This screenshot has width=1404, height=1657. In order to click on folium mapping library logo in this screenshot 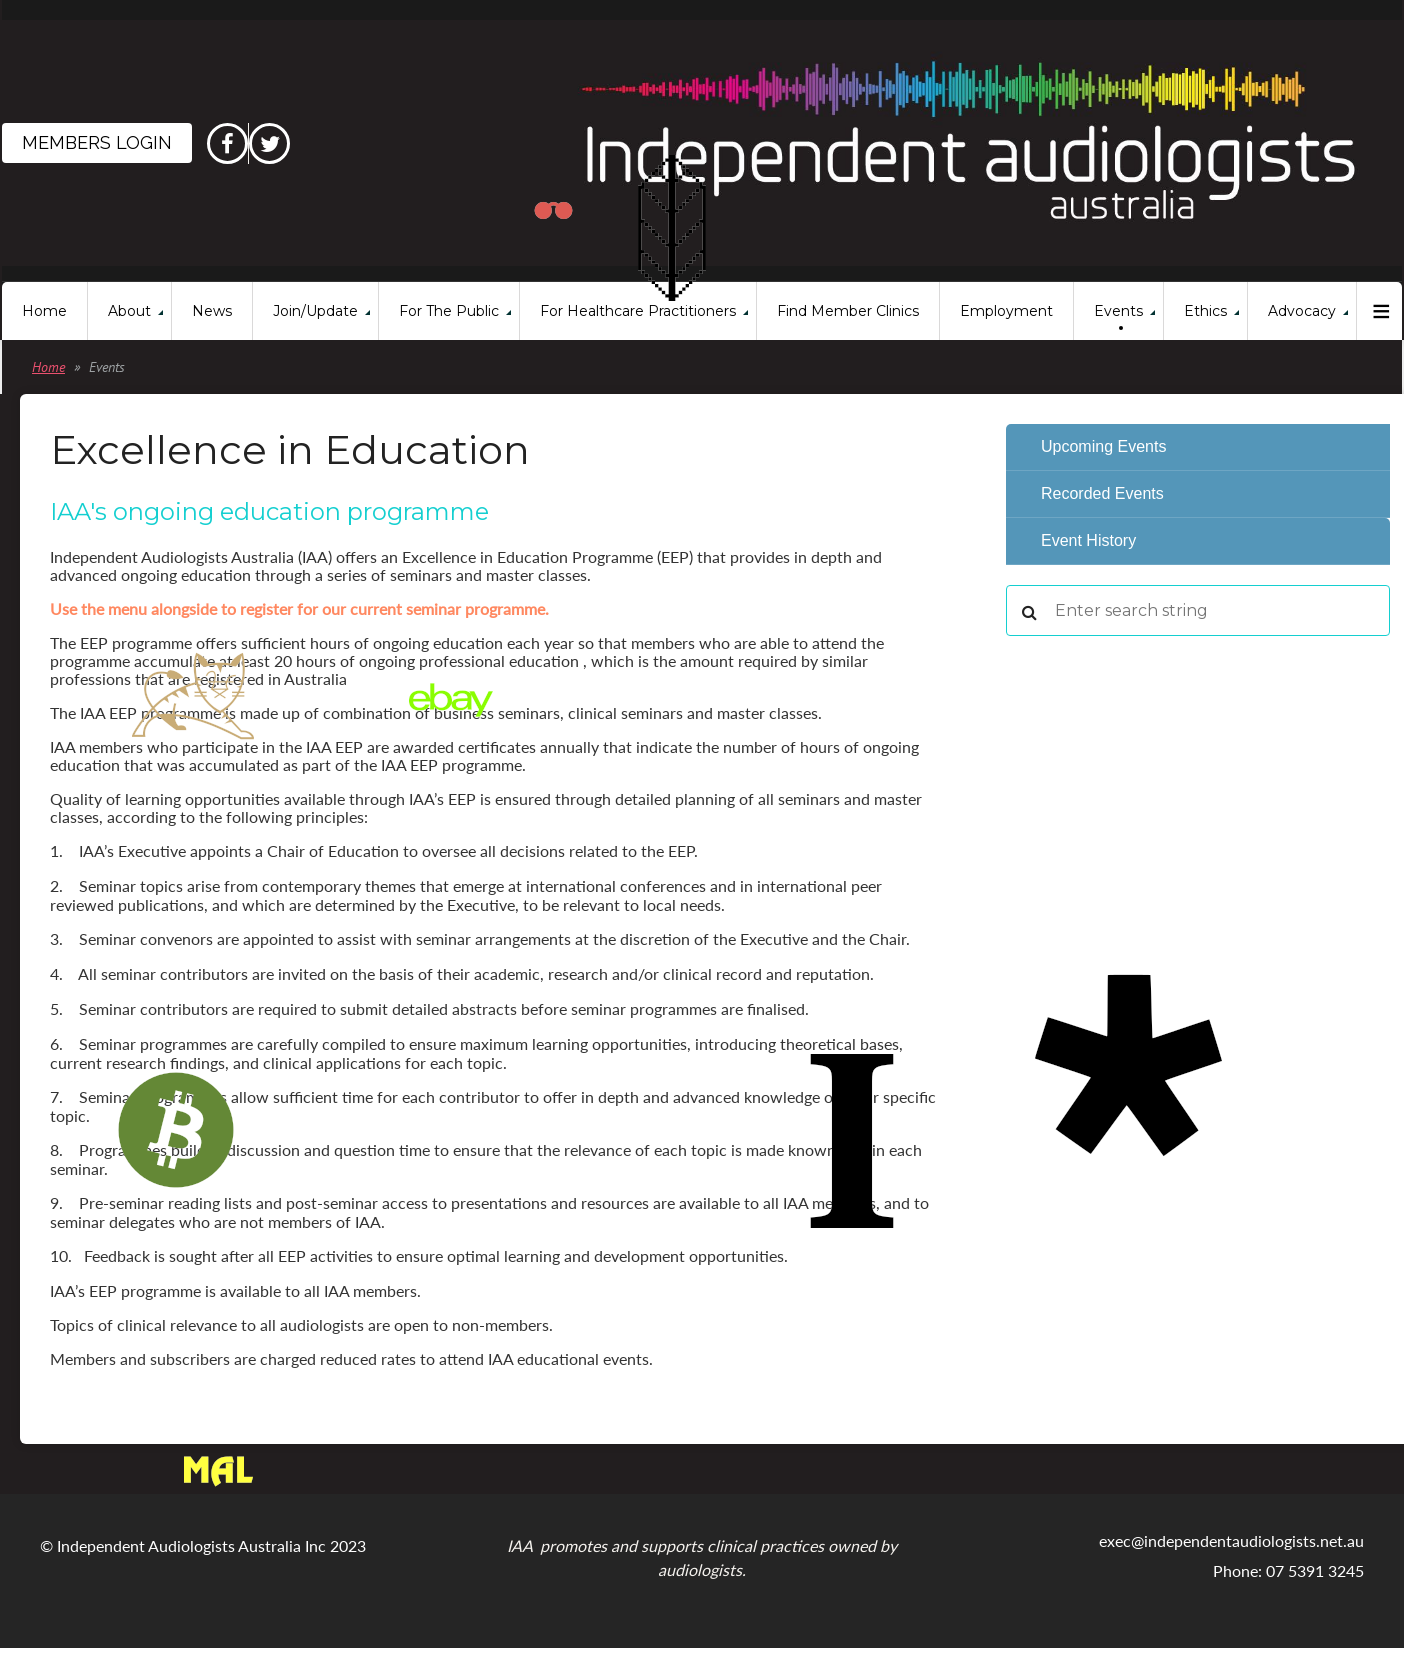, I will do `click(672, 228)`.